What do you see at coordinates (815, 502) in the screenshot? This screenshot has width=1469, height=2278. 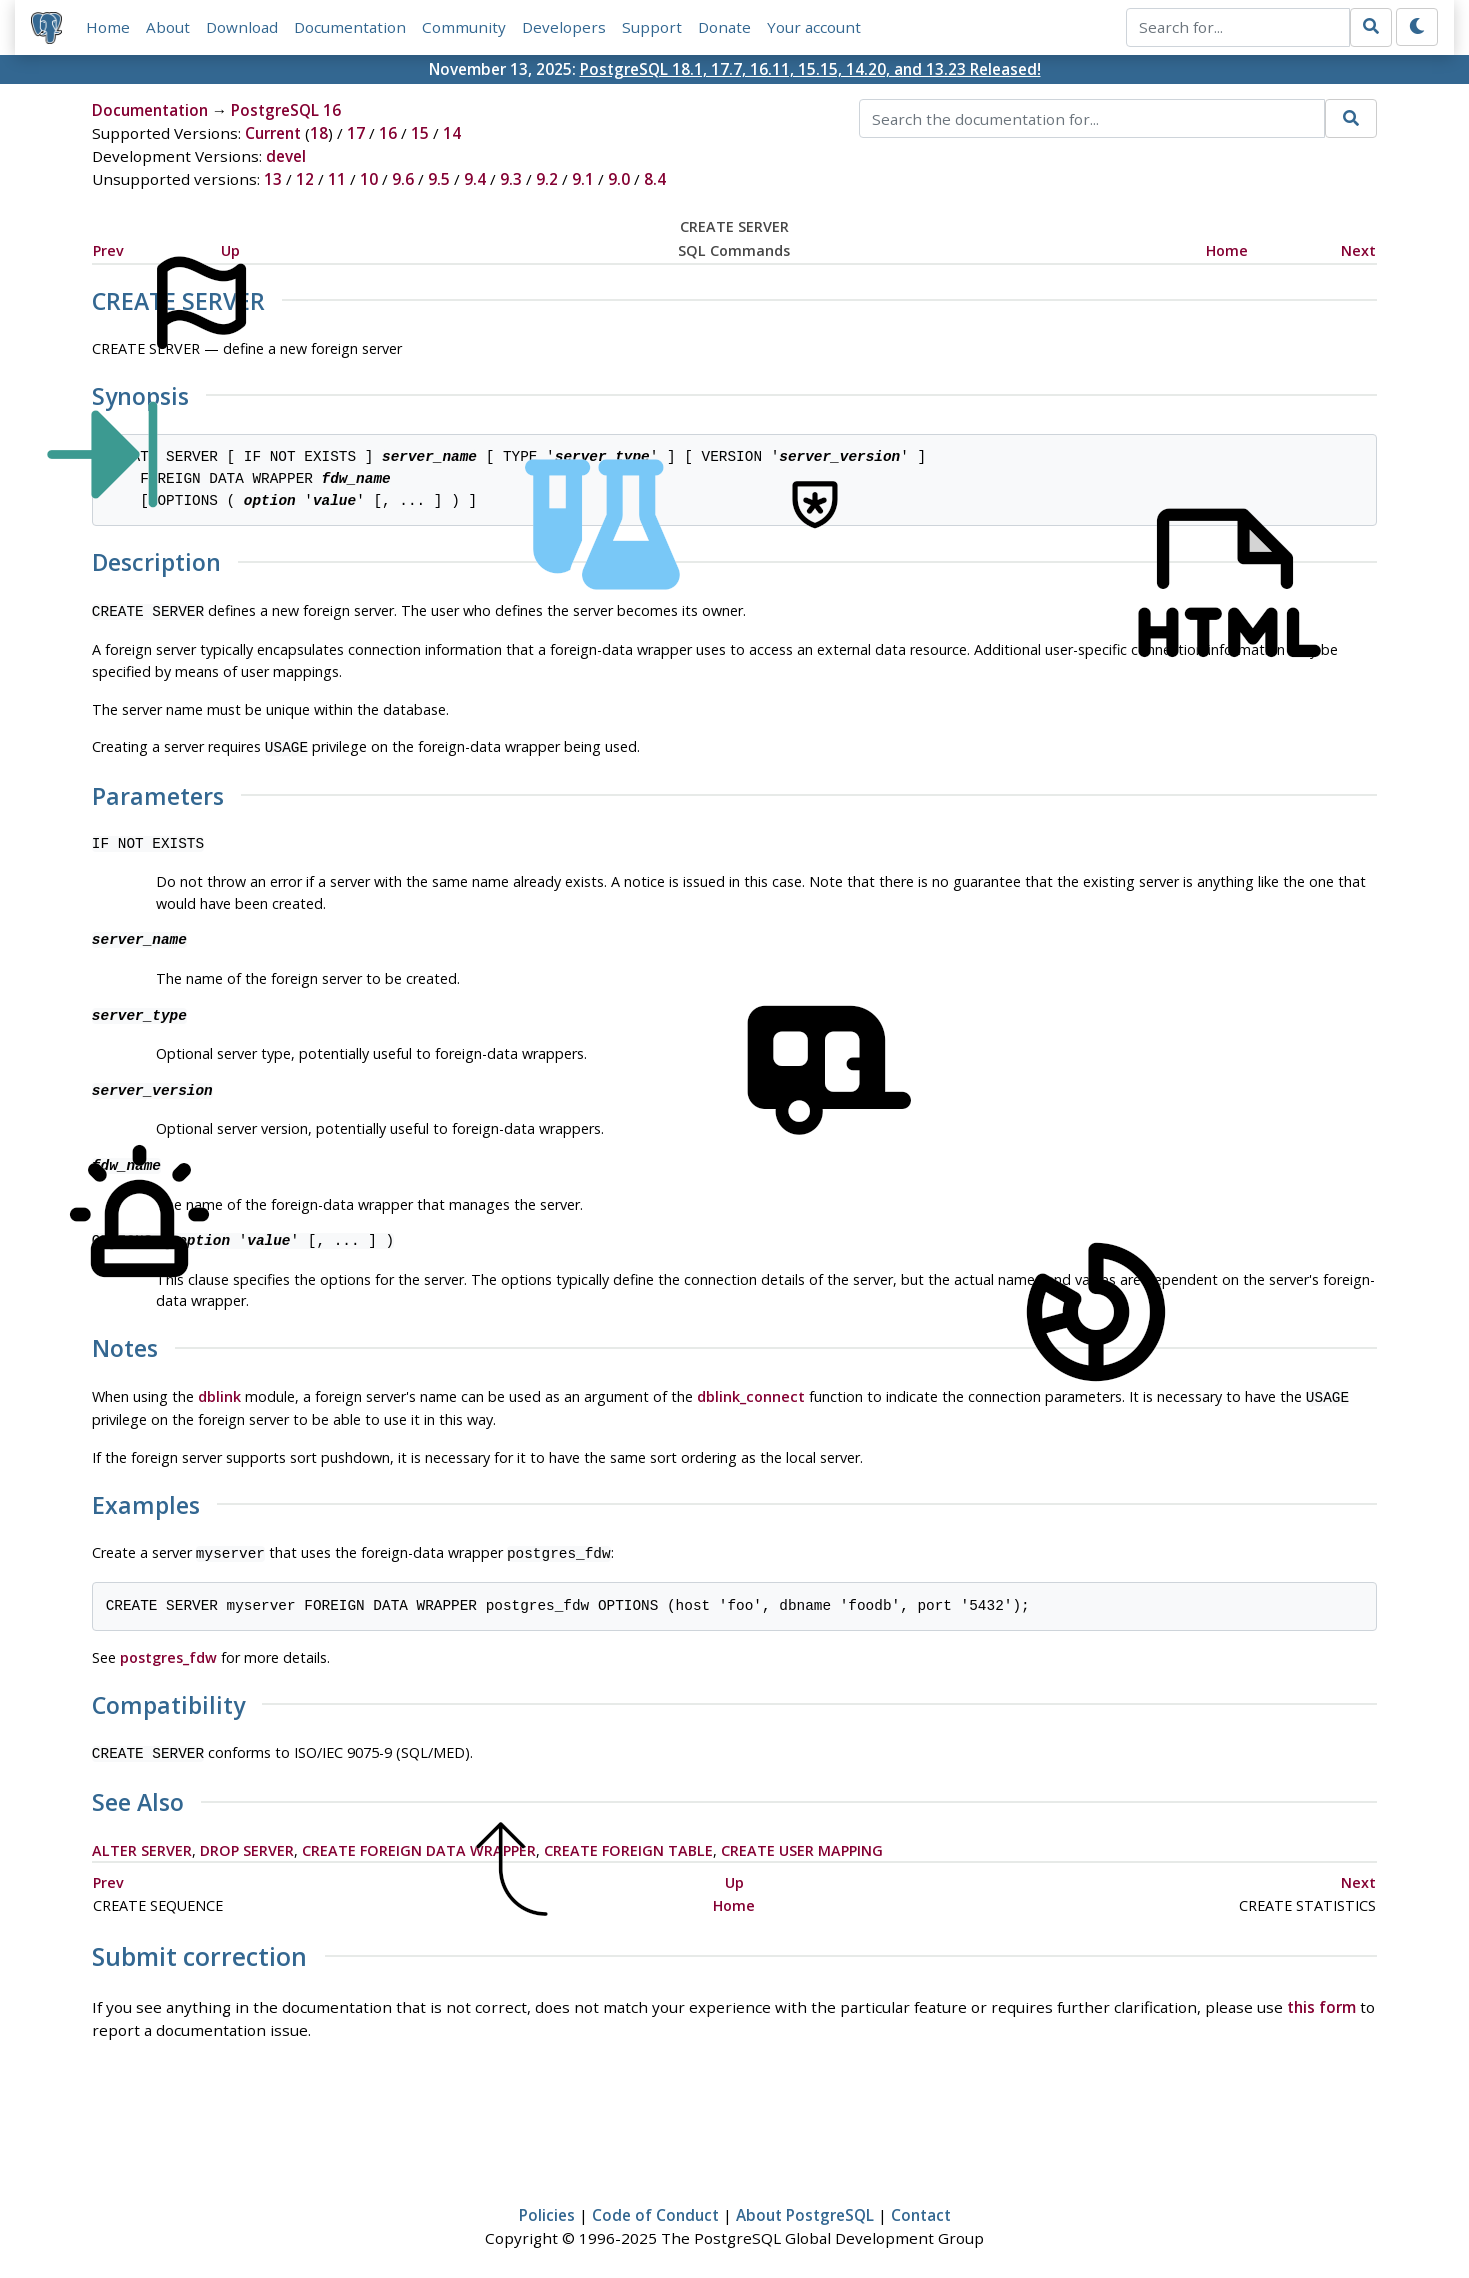 I see `indicates premium or enhanced security status` at bounding box center [815, 502].